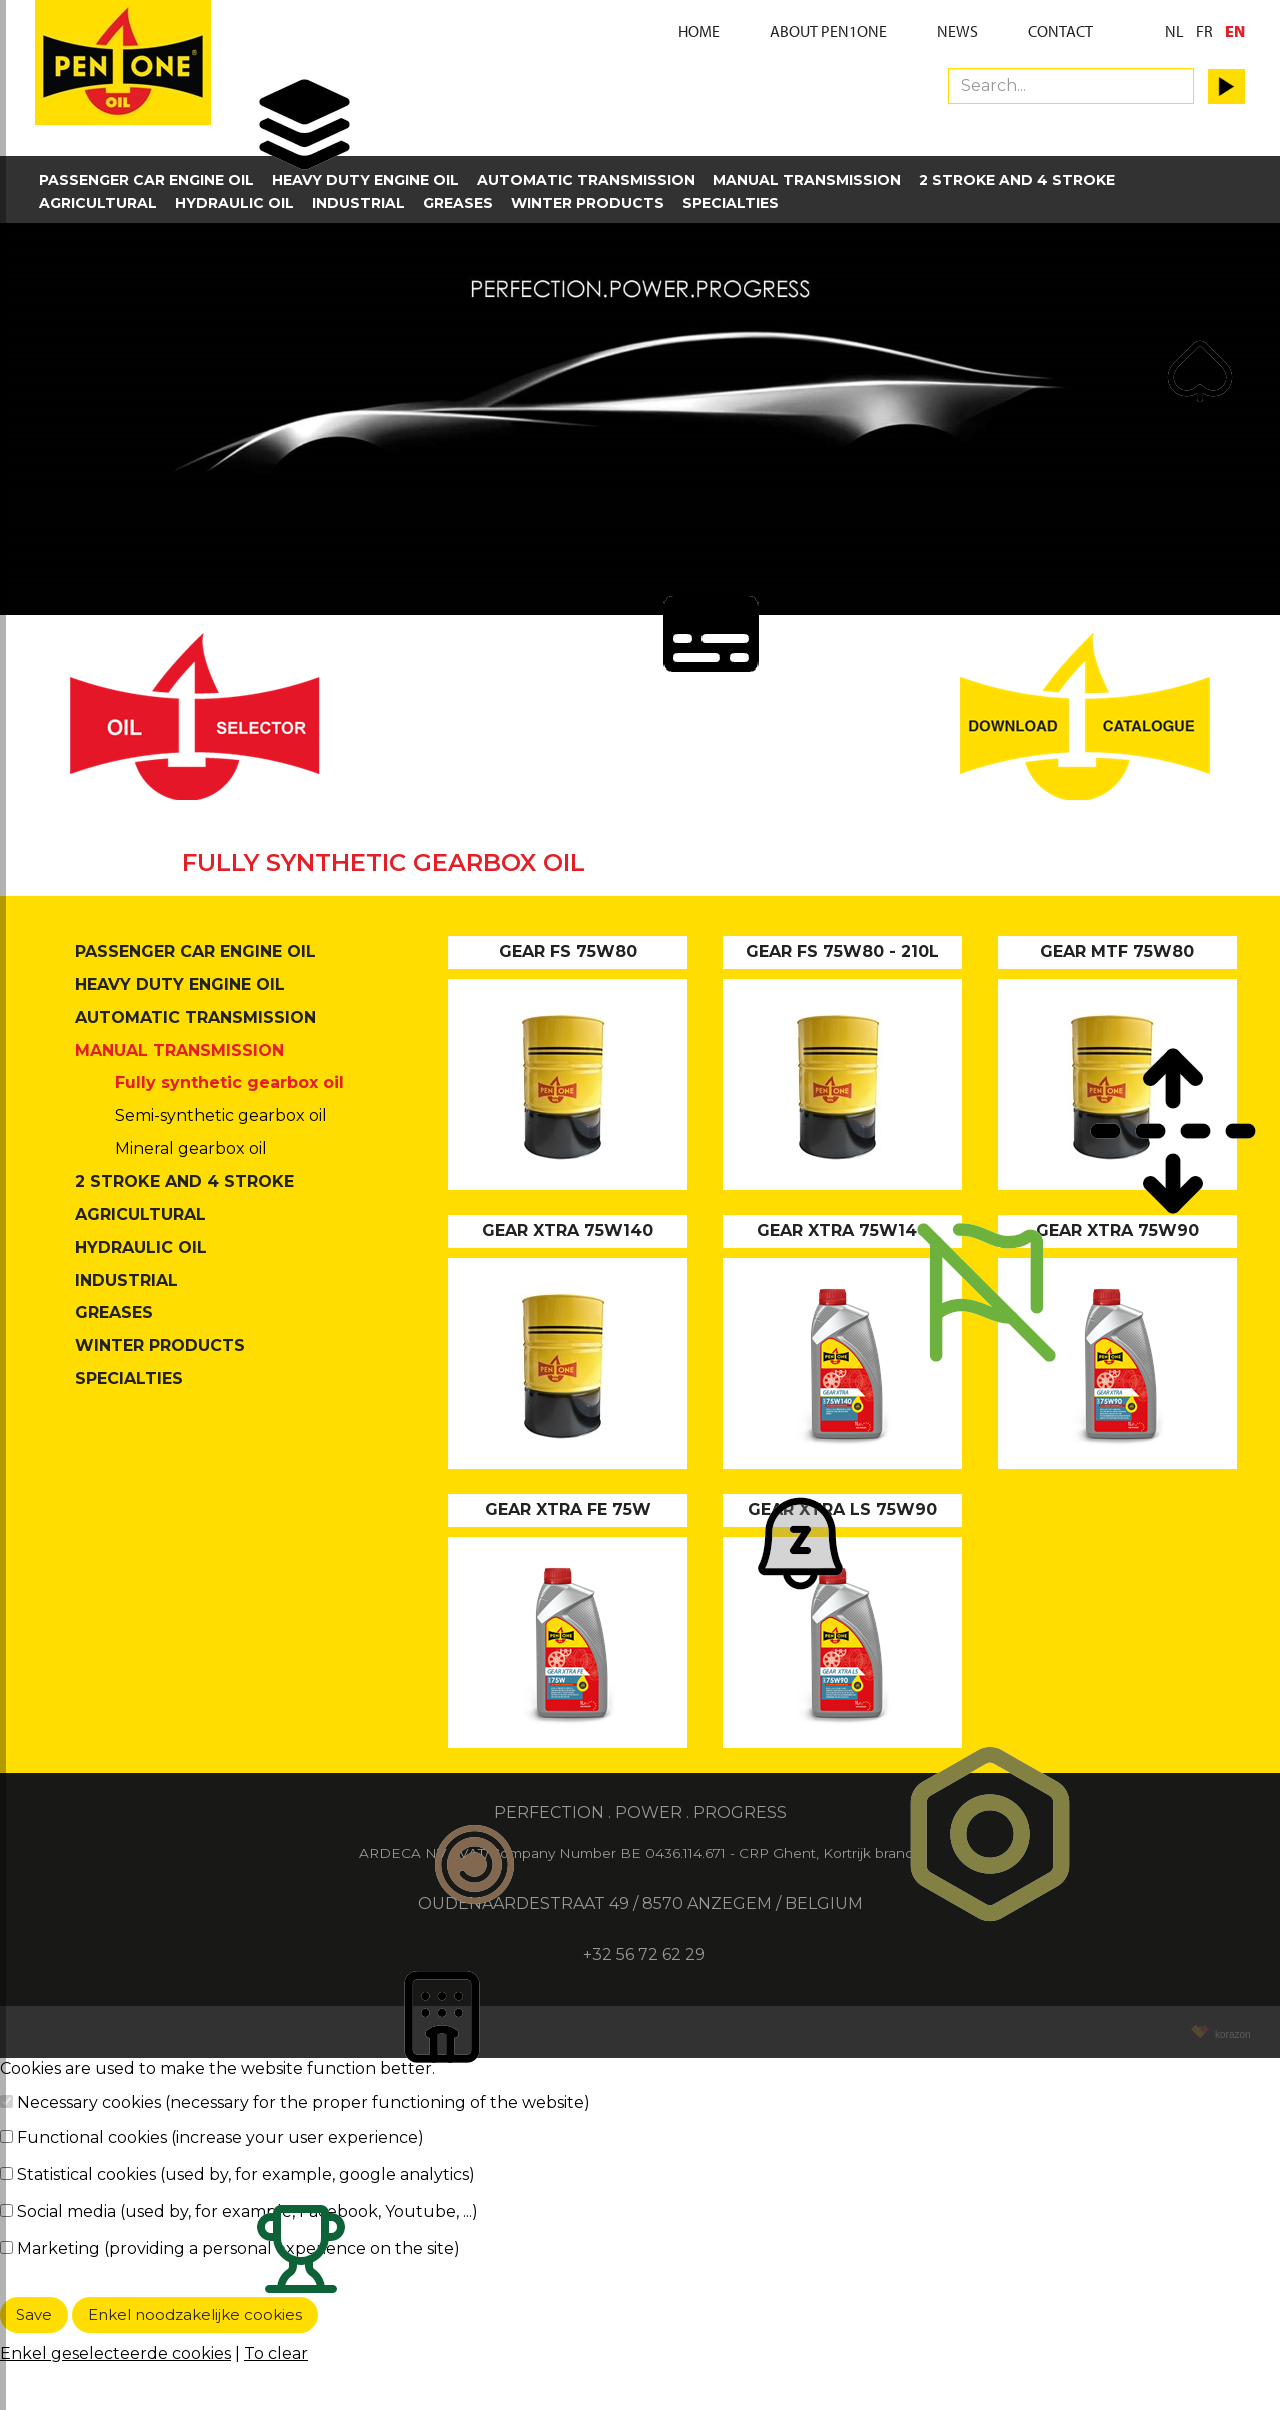  What do you see at coordinates (1200, 370) in the screenshot?
I see `spade suit symbol for card games` at bounding box center [1200, 370].